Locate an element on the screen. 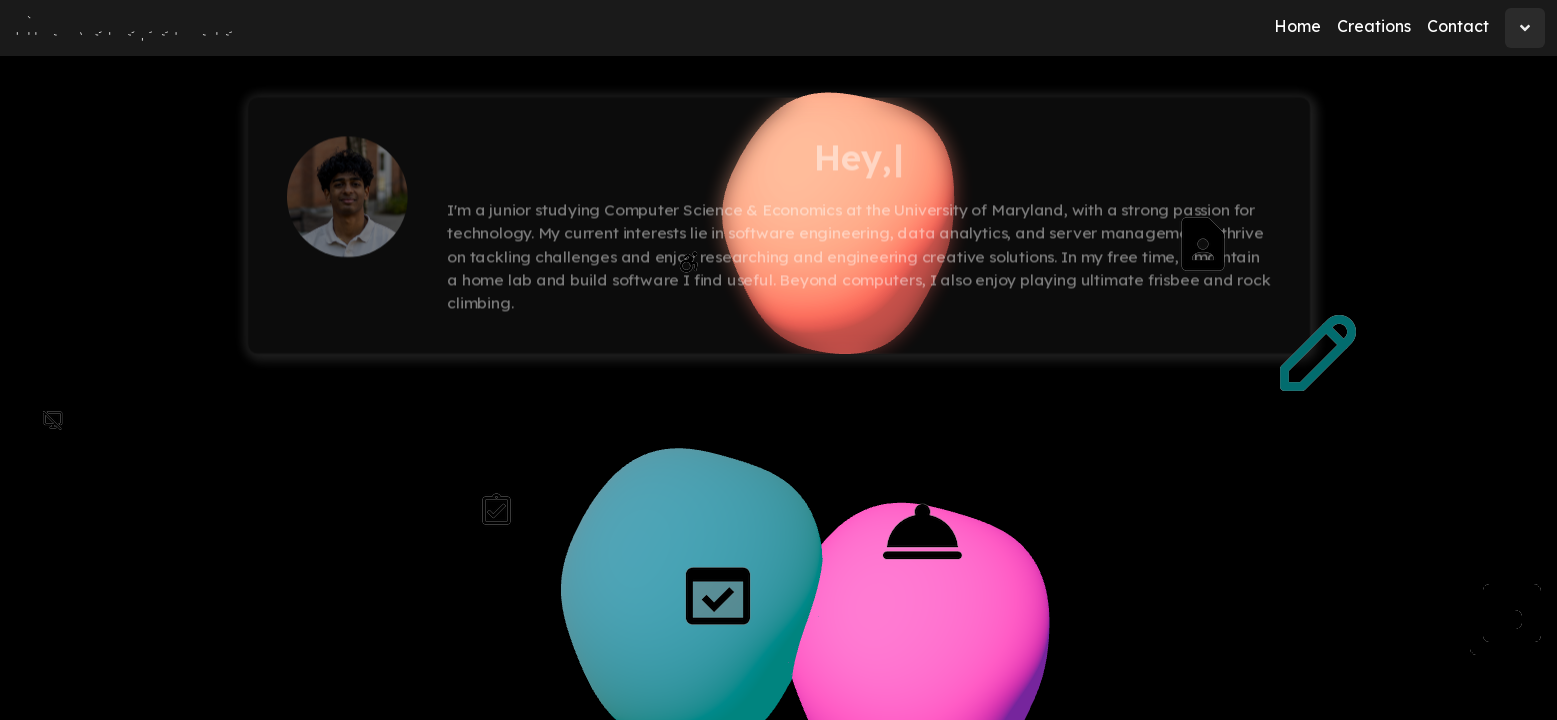  task completed successfully is located at coordinates (496, 510).